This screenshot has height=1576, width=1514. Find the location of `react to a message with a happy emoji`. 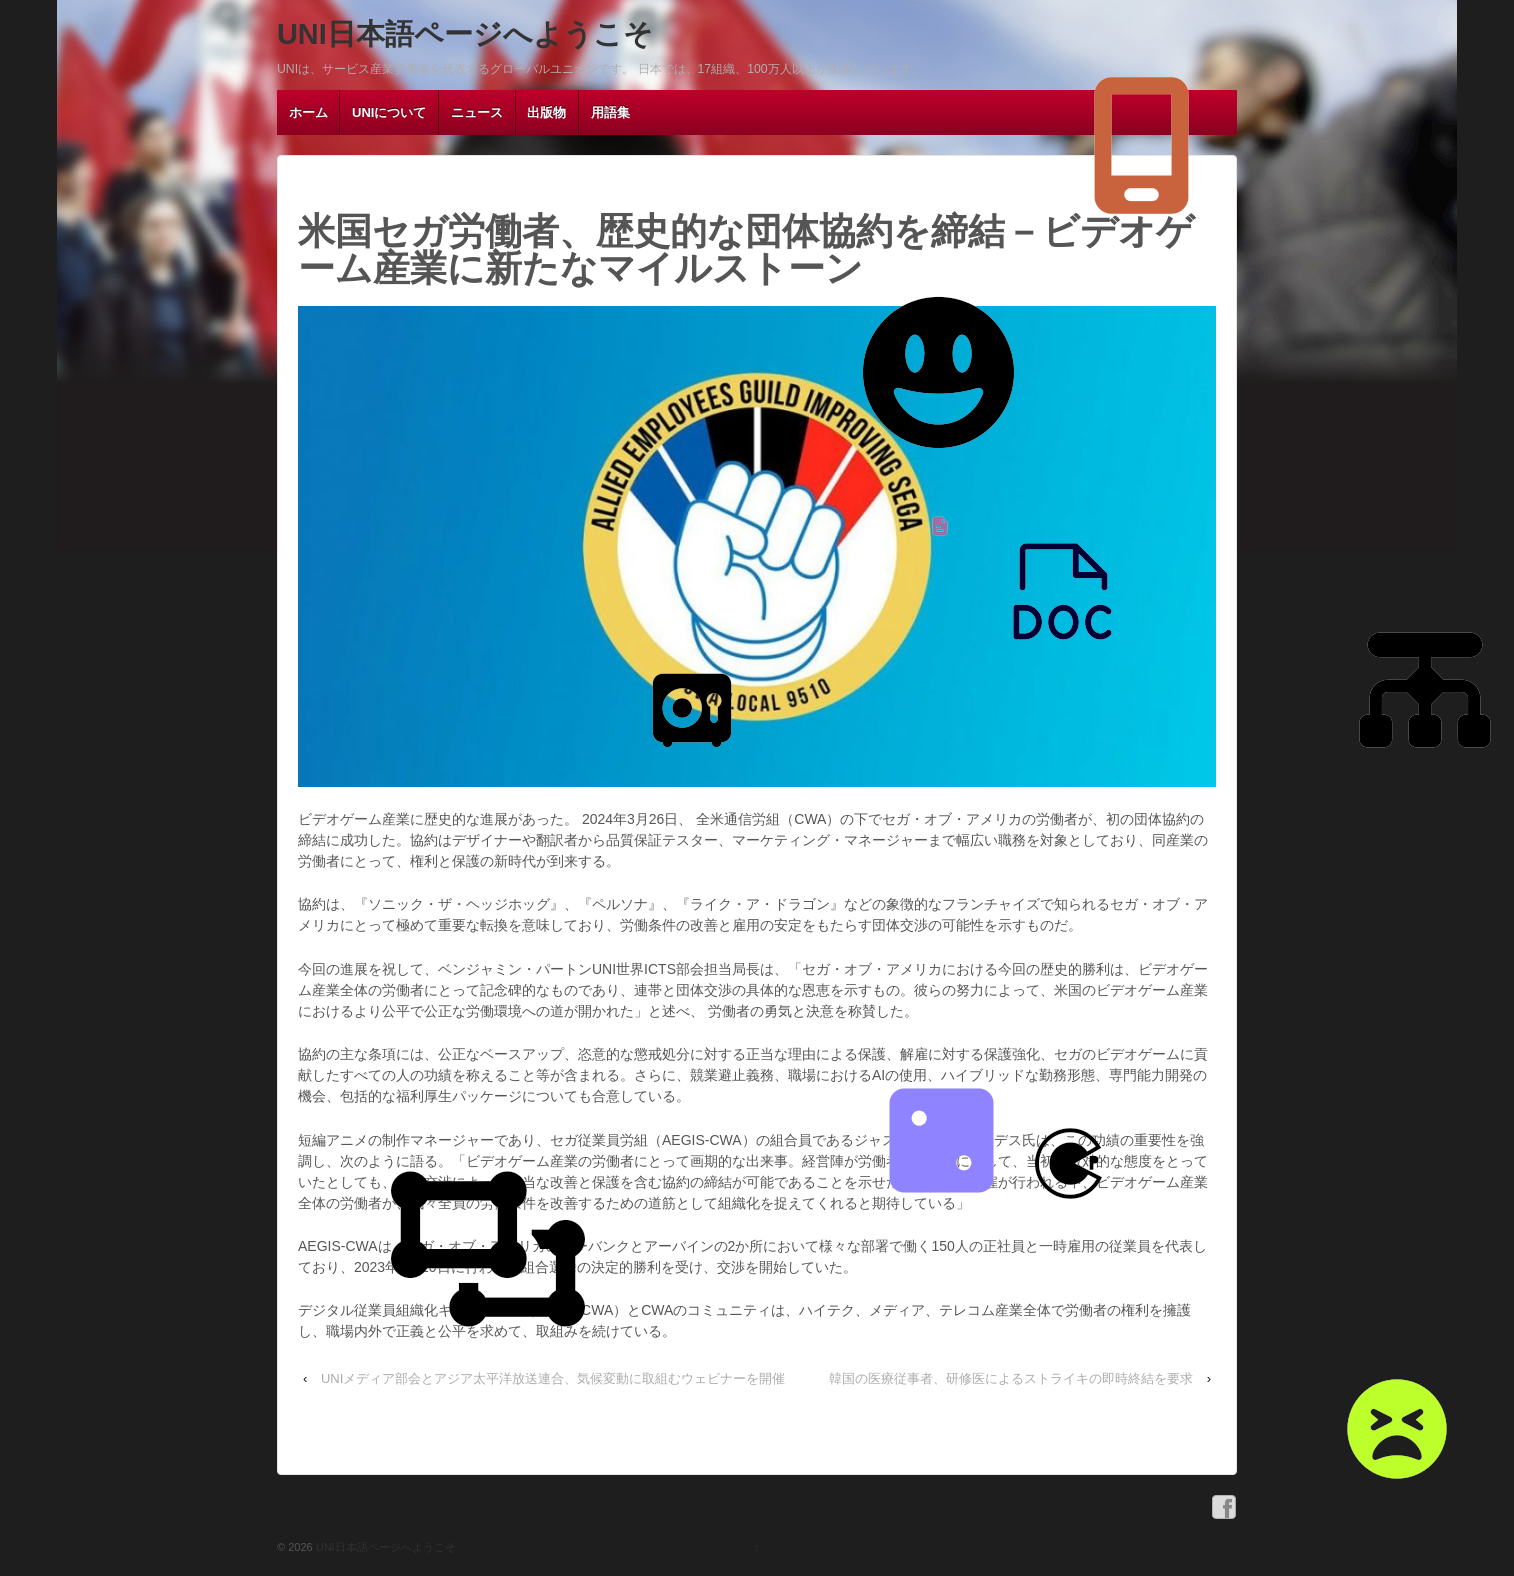

react to a message with a happy emoji is located at coordinates (938, 372).